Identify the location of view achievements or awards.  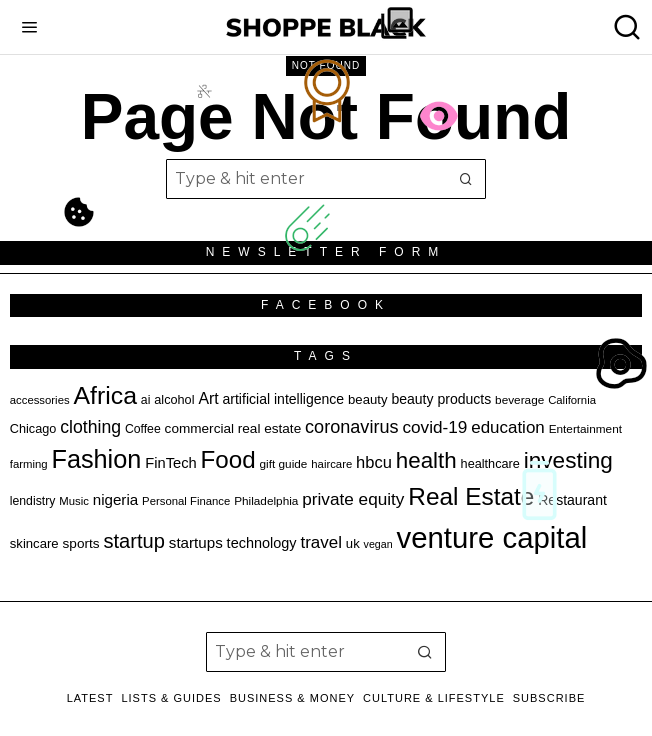
(327, 91).